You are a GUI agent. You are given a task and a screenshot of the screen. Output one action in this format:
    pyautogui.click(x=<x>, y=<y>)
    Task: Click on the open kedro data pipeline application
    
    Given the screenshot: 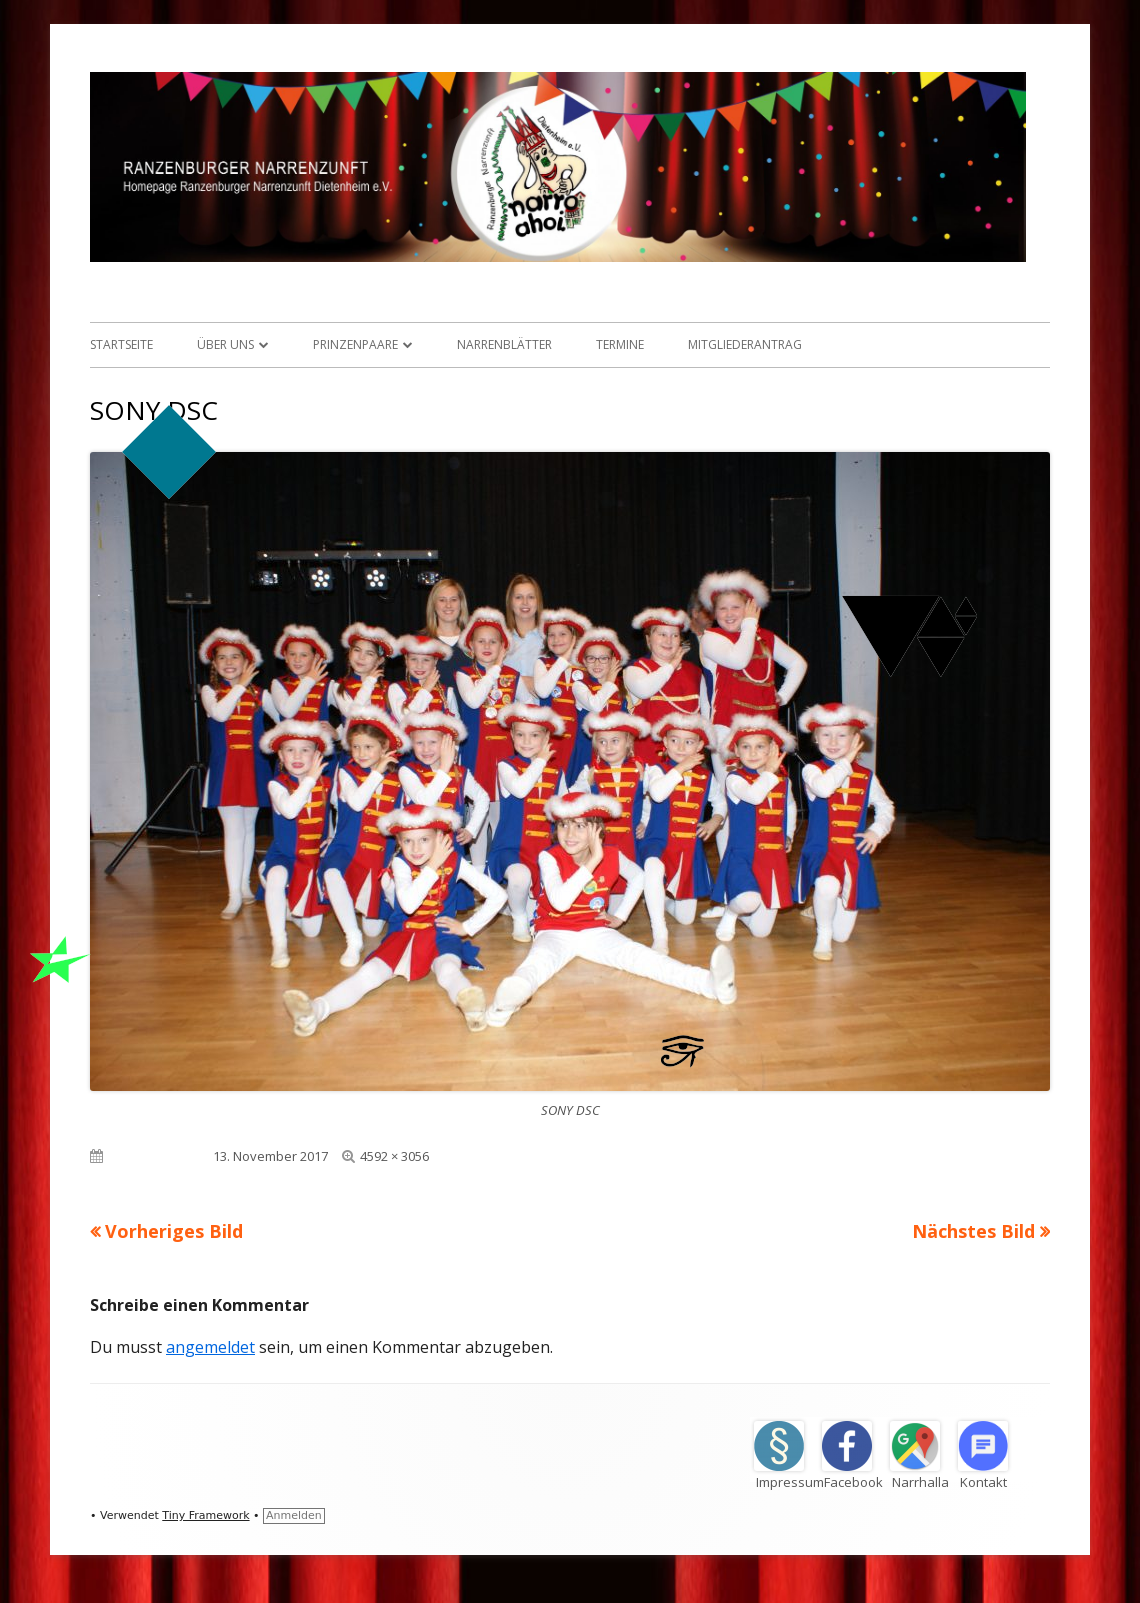 What is the action you would take?
    pyautogui.click(x=169, y=452)
    